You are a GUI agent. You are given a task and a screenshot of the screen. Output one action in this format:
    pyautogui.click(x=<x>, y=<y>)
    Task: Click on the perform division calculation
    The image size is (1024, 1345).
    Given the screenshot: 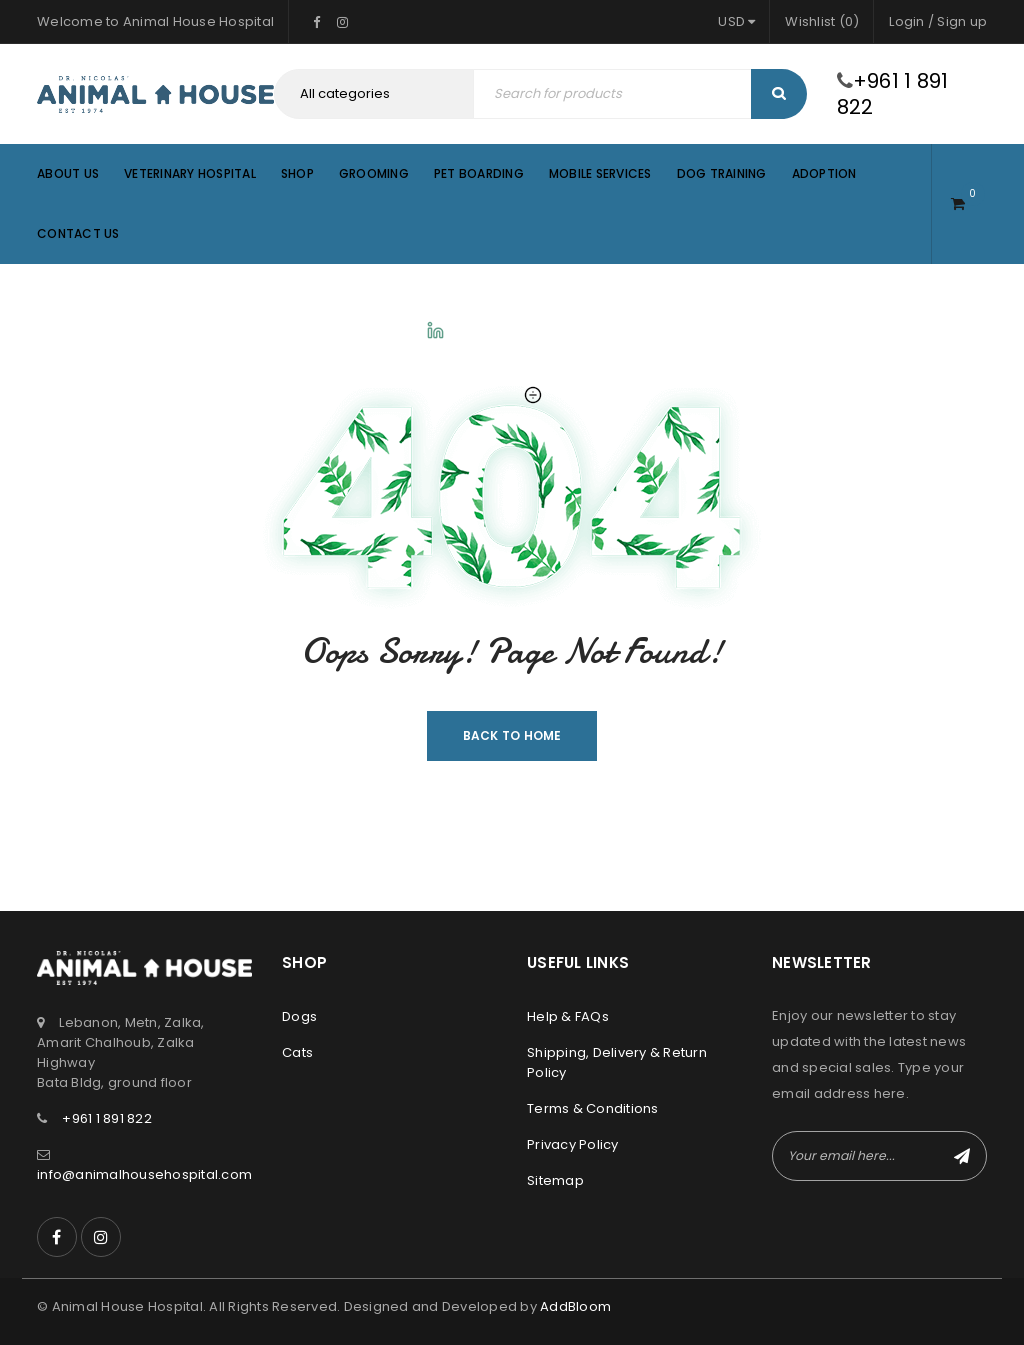 What is the action you would take?
    pyautogui.click(x=533, y=395)
    